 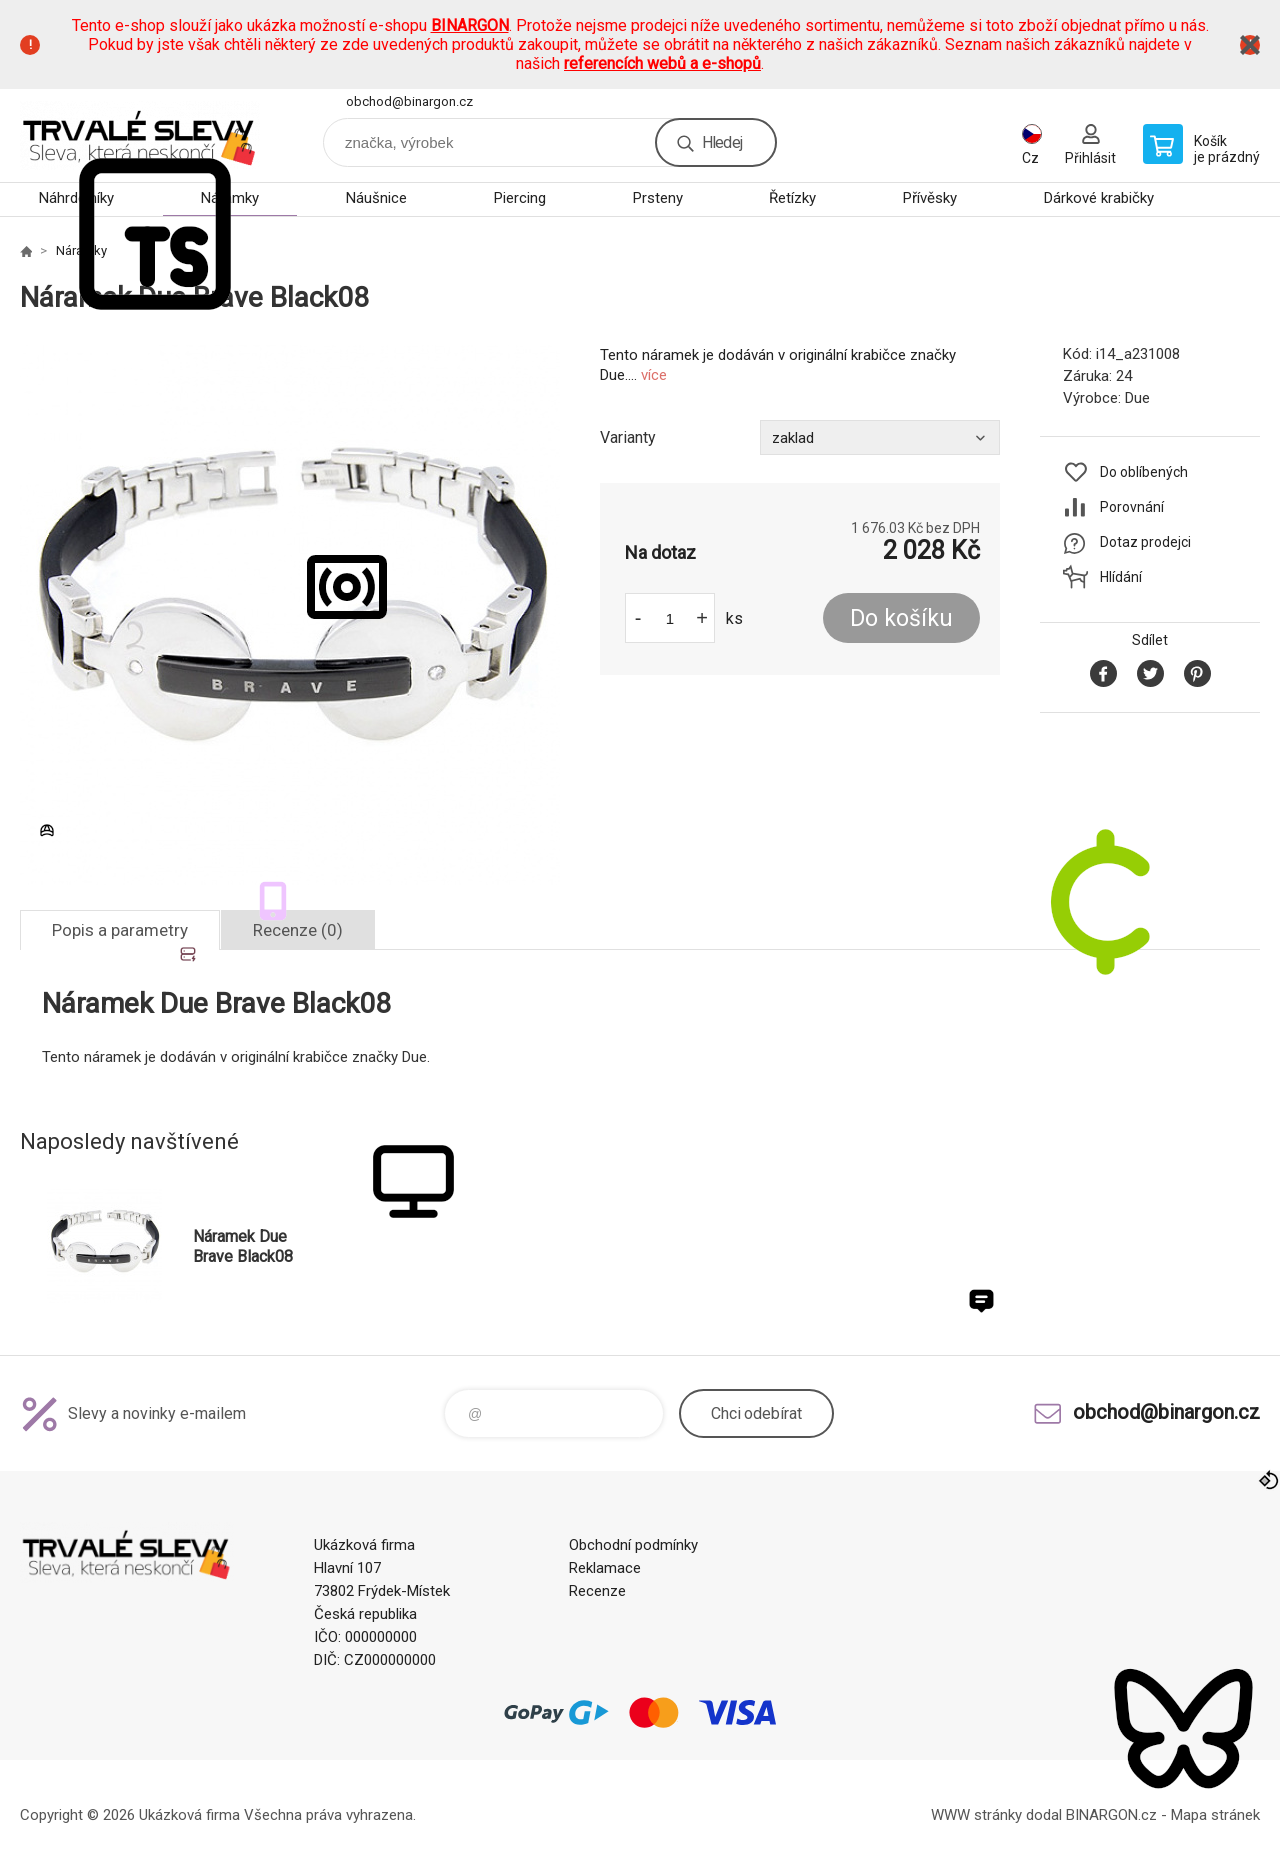 What do you see at coordinates (273, 901) in the screenshot?
I see `access mobile device settings` at bounding box center [273, 901].